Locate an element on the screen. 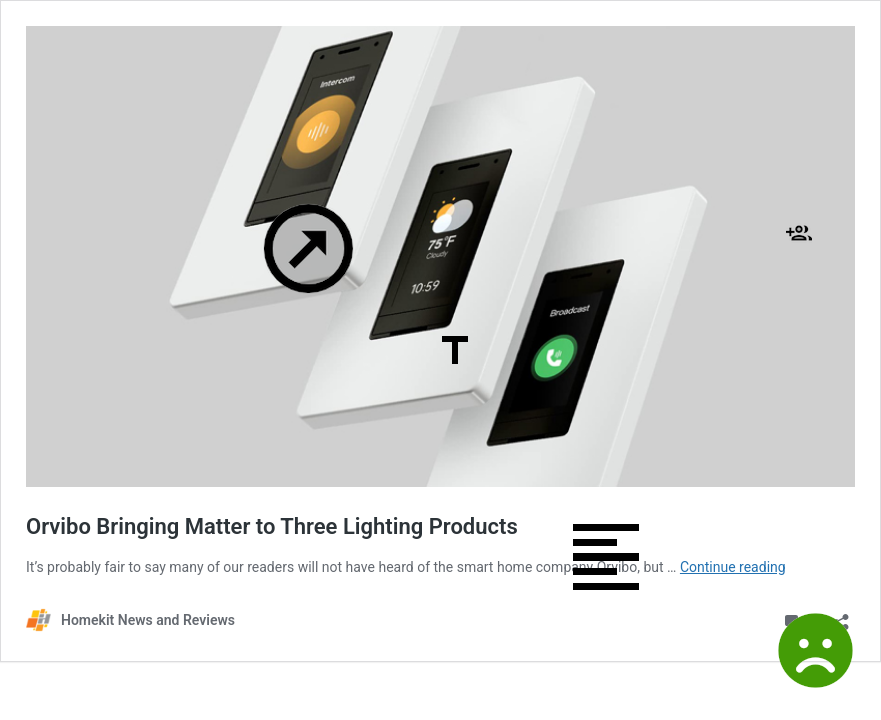 The height and width of the screenshot is (720, 881). open link in new tab or window is located at coordinates (308, 248).